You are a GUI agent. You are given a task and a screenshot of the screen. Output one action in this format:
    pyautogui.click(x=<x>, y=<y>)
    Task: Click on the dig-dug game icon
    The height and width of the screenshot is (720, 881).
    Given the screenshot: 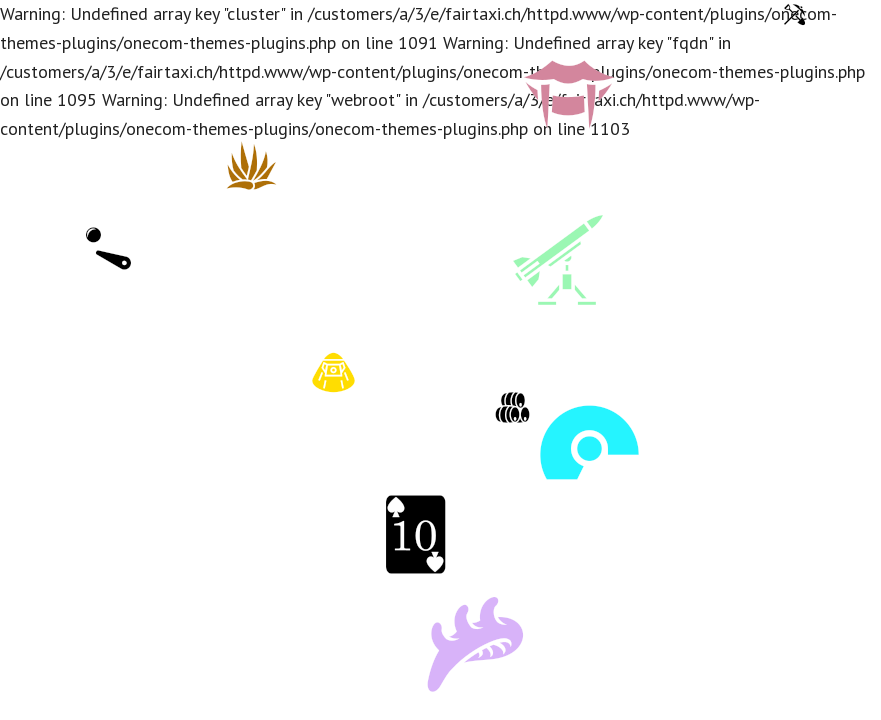 What is the action you would take?
    pyautogui.click(x=794, y=14)
    